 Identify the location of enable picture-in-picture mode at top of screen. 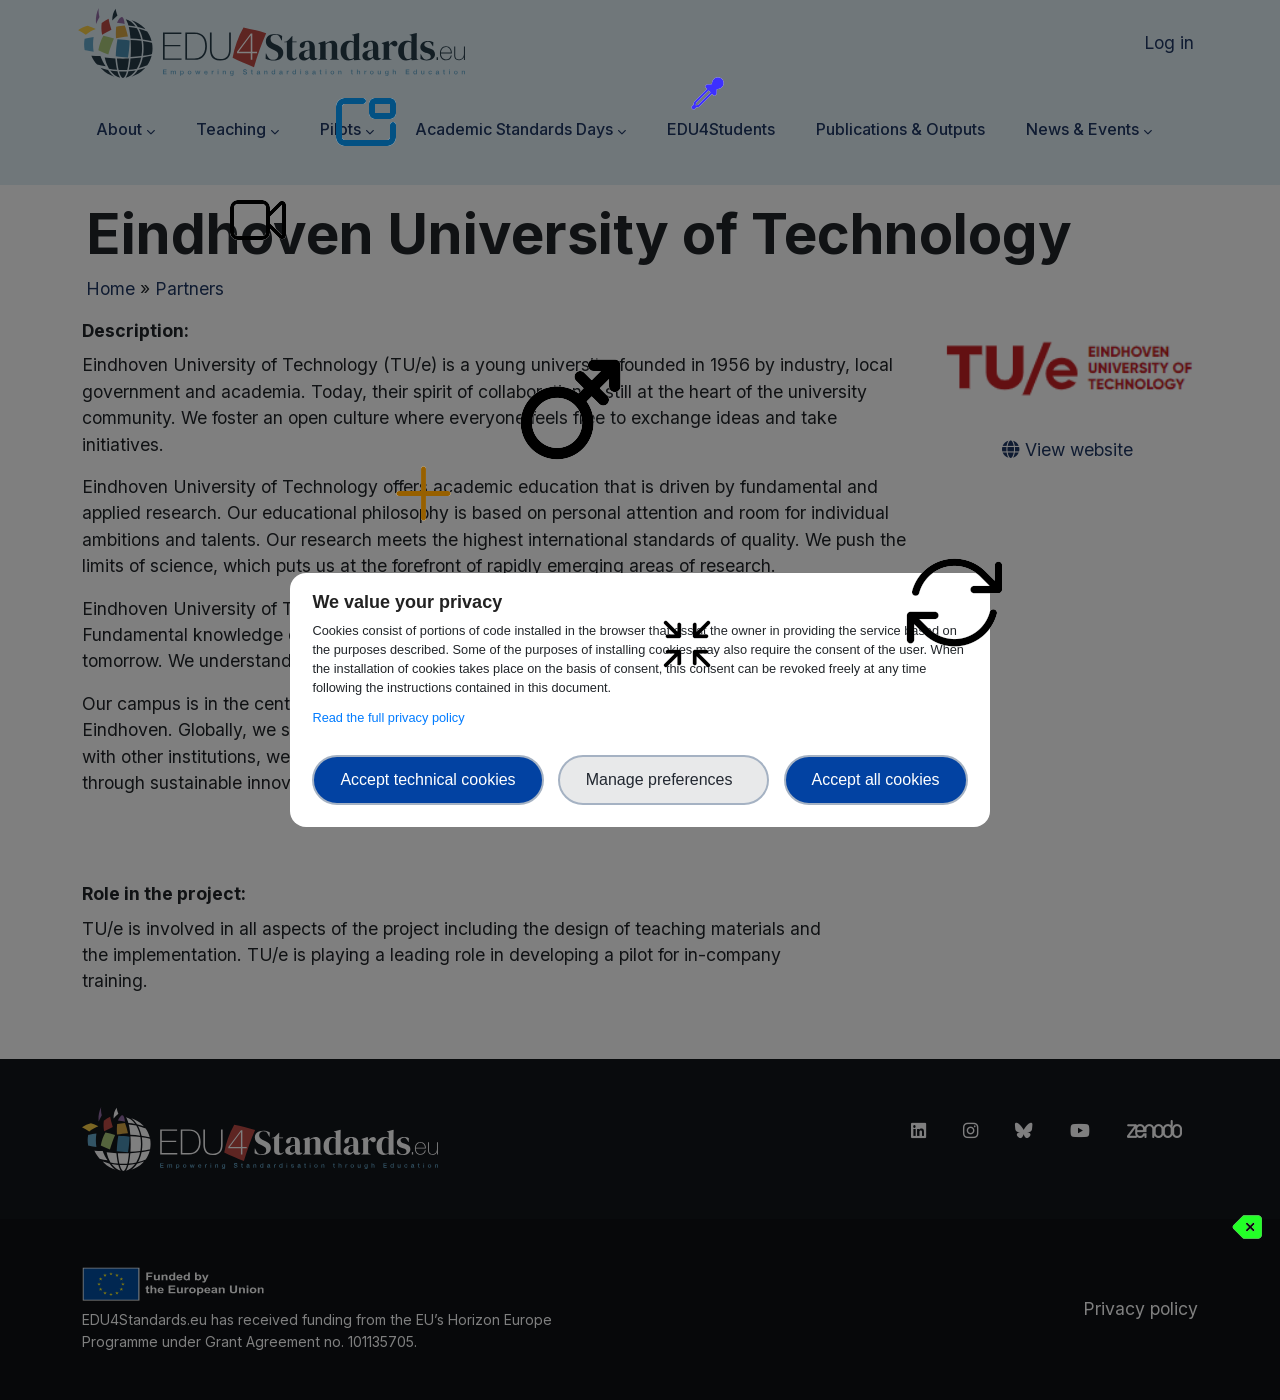
(366, 122).